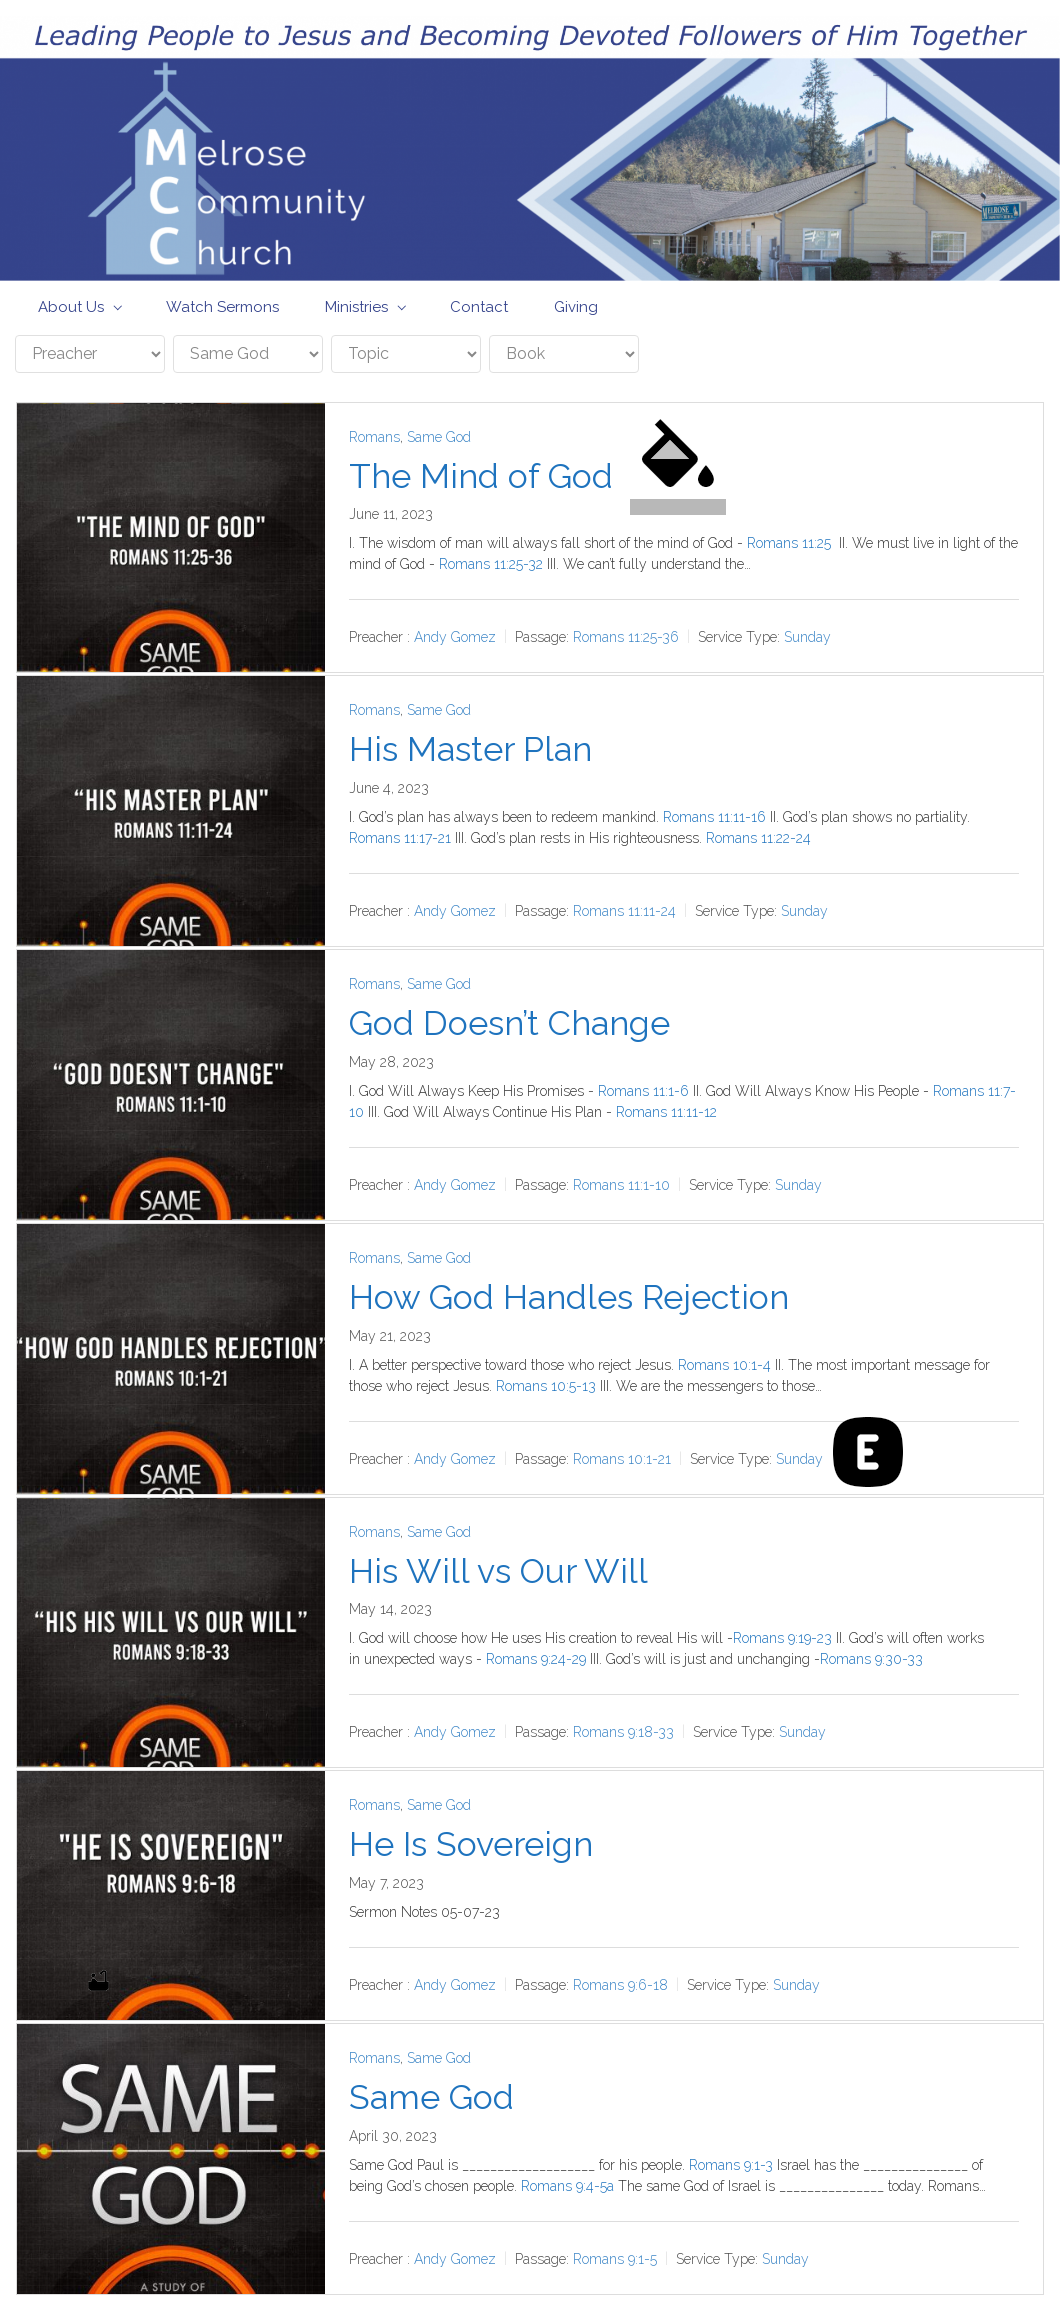 This screenshot has width=1060, height=2324. Describe the element at coordinates (678, 467) in the screenshot. I see `fill selected area with color` at that location.